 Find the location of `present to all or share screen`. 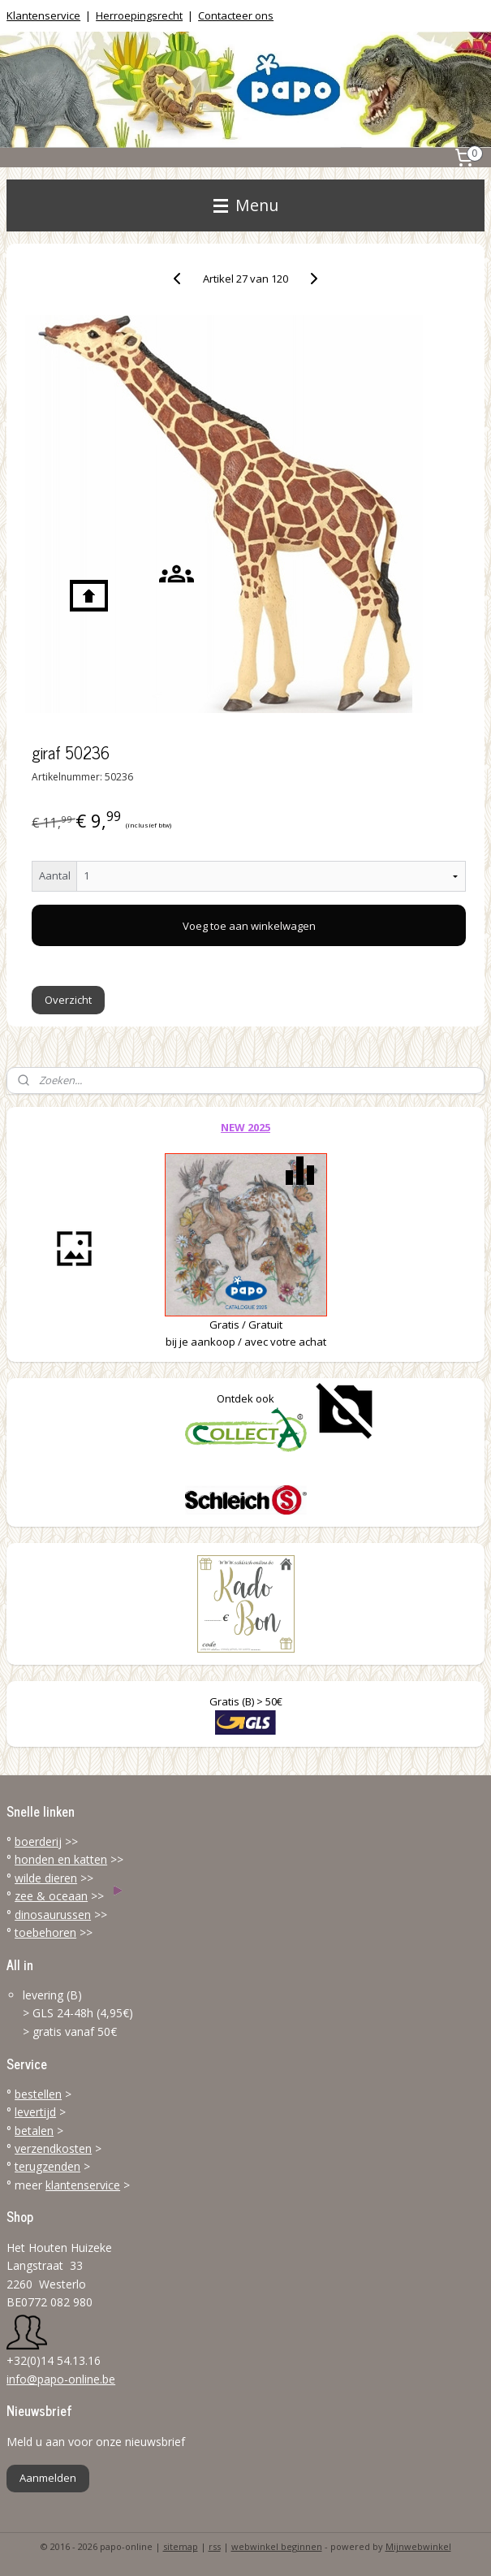

present to all or share screen is located at coordinates (88, 595).